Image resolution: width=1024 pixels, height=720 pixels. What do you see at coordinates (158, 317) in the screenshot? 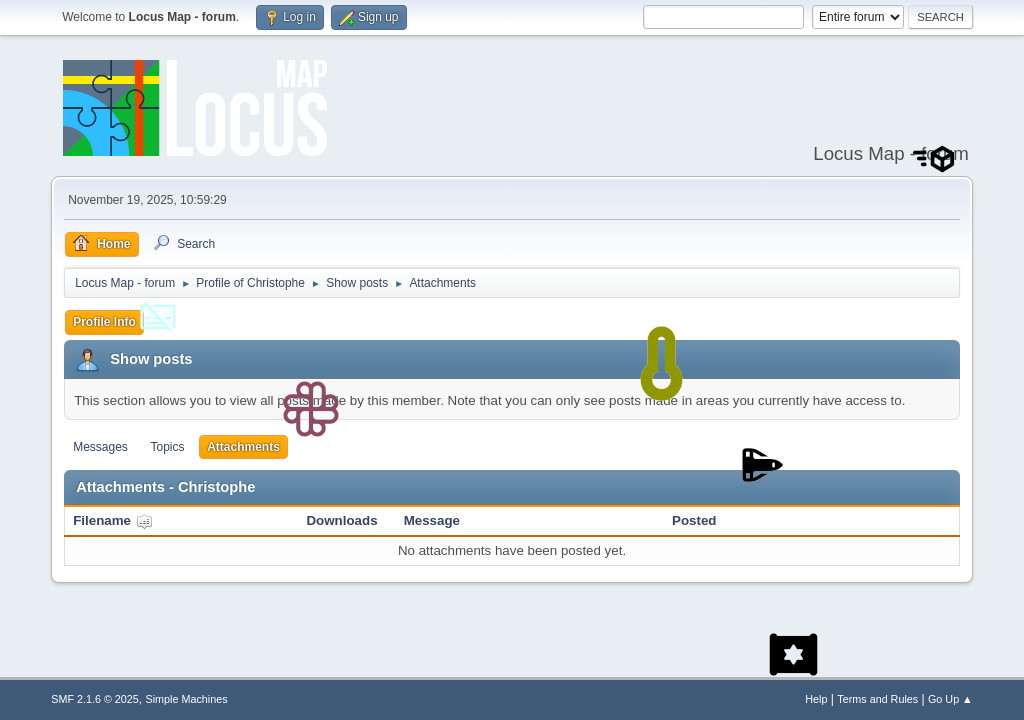
I see `disable subtitles or closed captions` at bounding box center [158, 317].